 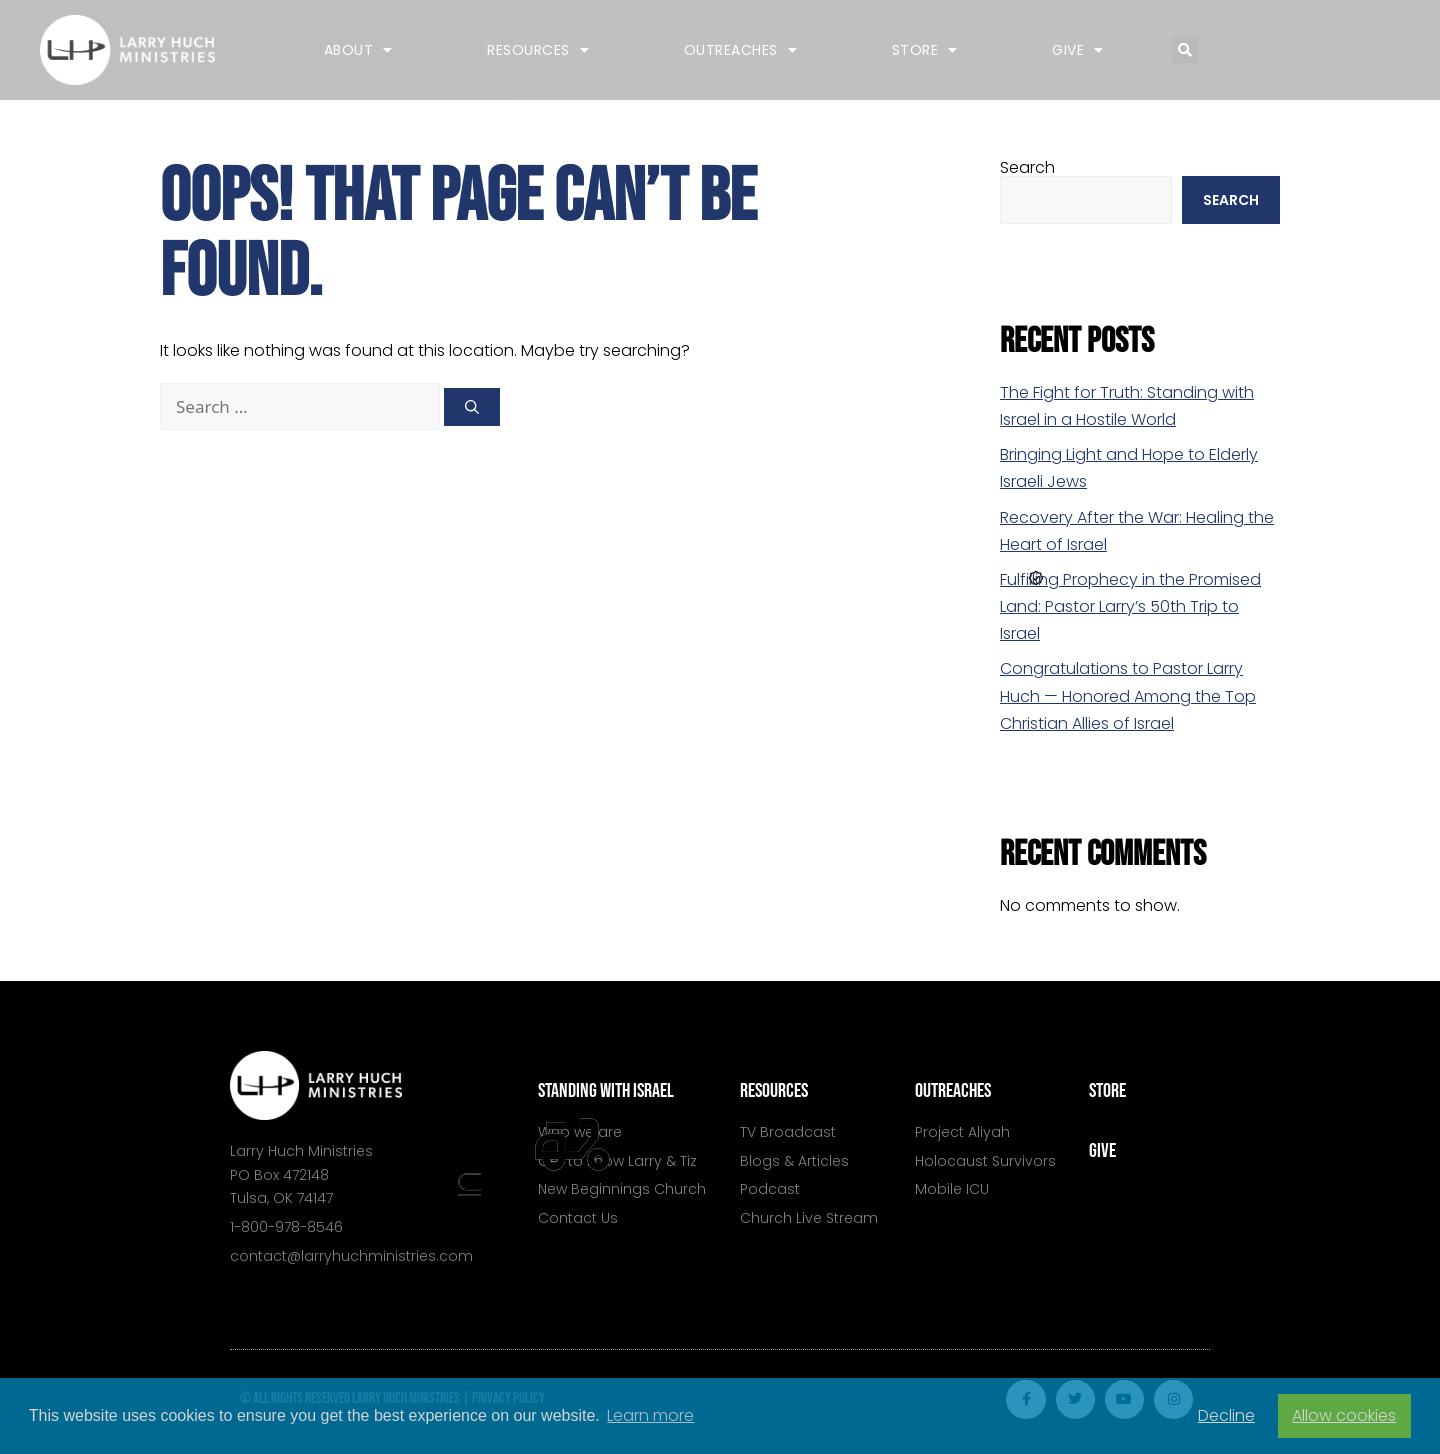 What do you see at coordinates (1036, 578) in the screenshot?
I see `indicates verified or authenticated status` at bounding box center [1036, 578].